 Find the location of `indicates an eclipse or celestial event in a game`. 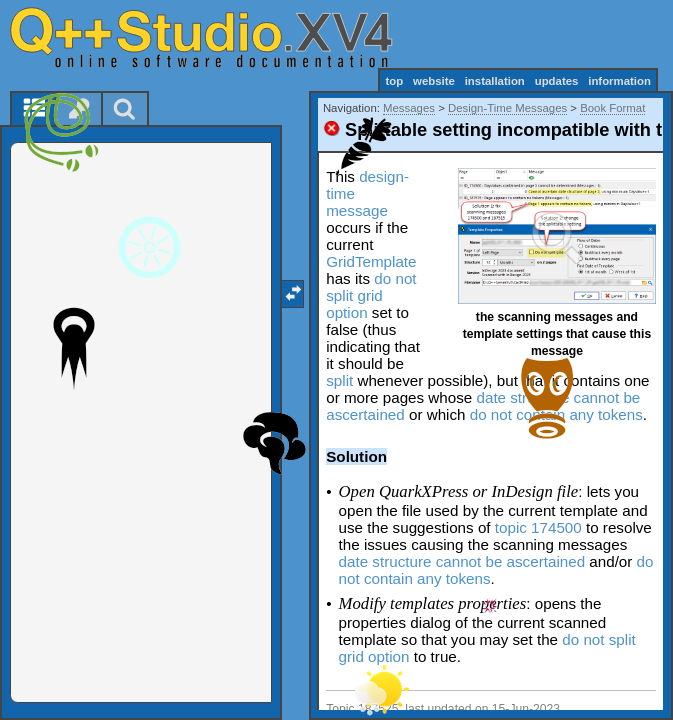

indicates an eclipse or celestial event in a game is located at coordinates (490, 606).